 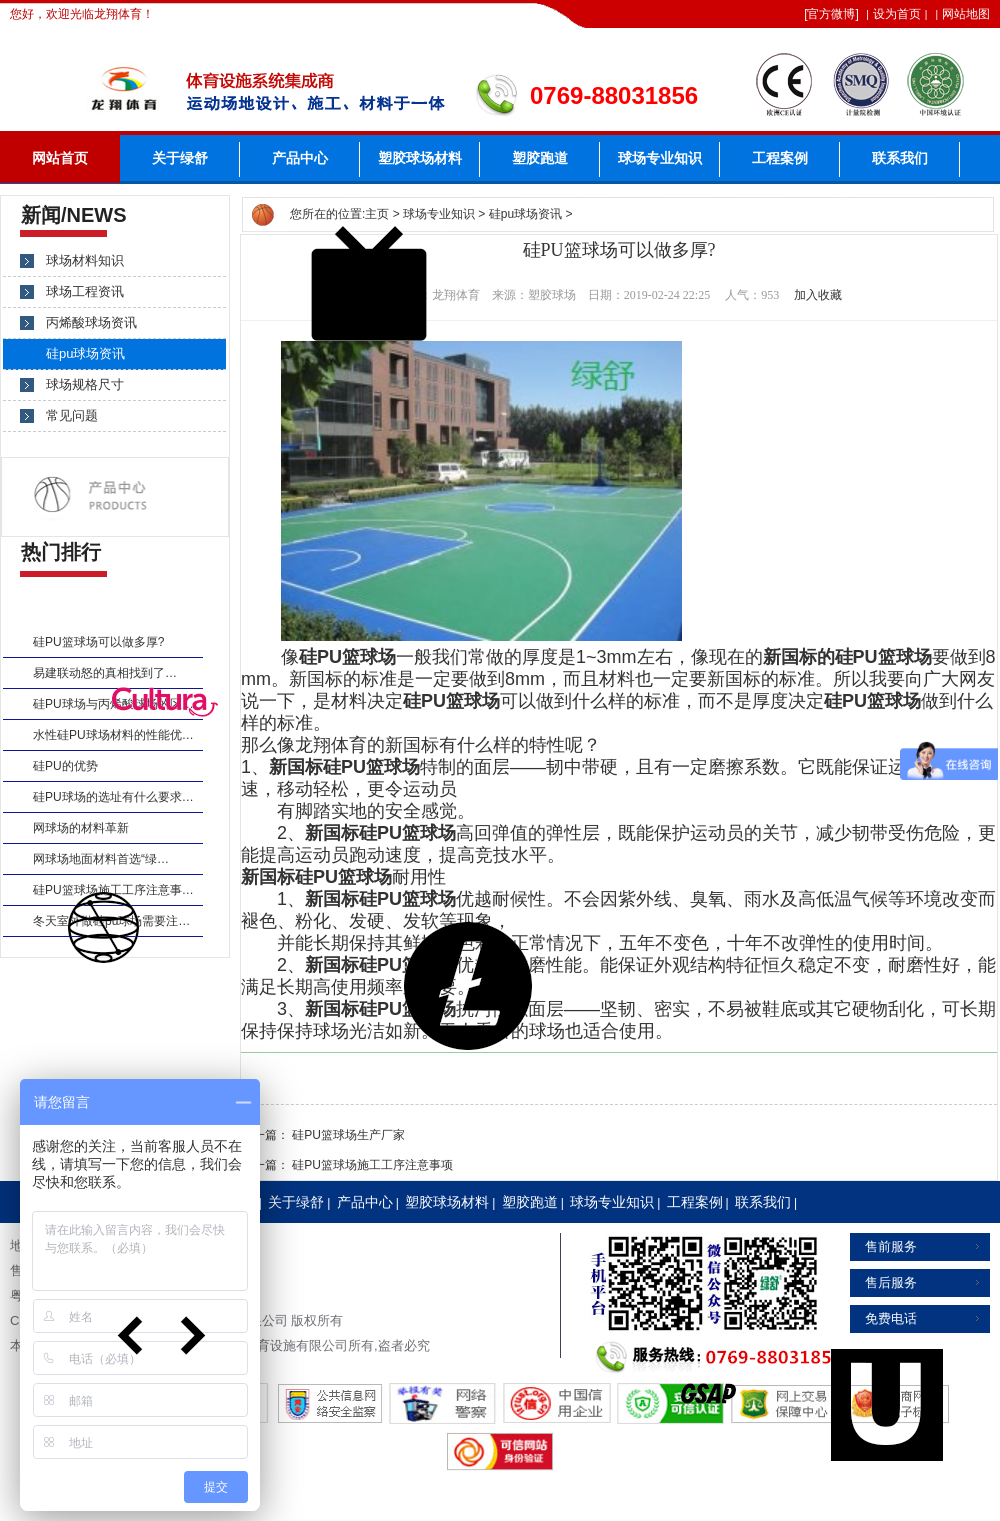 I want to click on toggle code view mode in editor, so click(x=161, y=1335).